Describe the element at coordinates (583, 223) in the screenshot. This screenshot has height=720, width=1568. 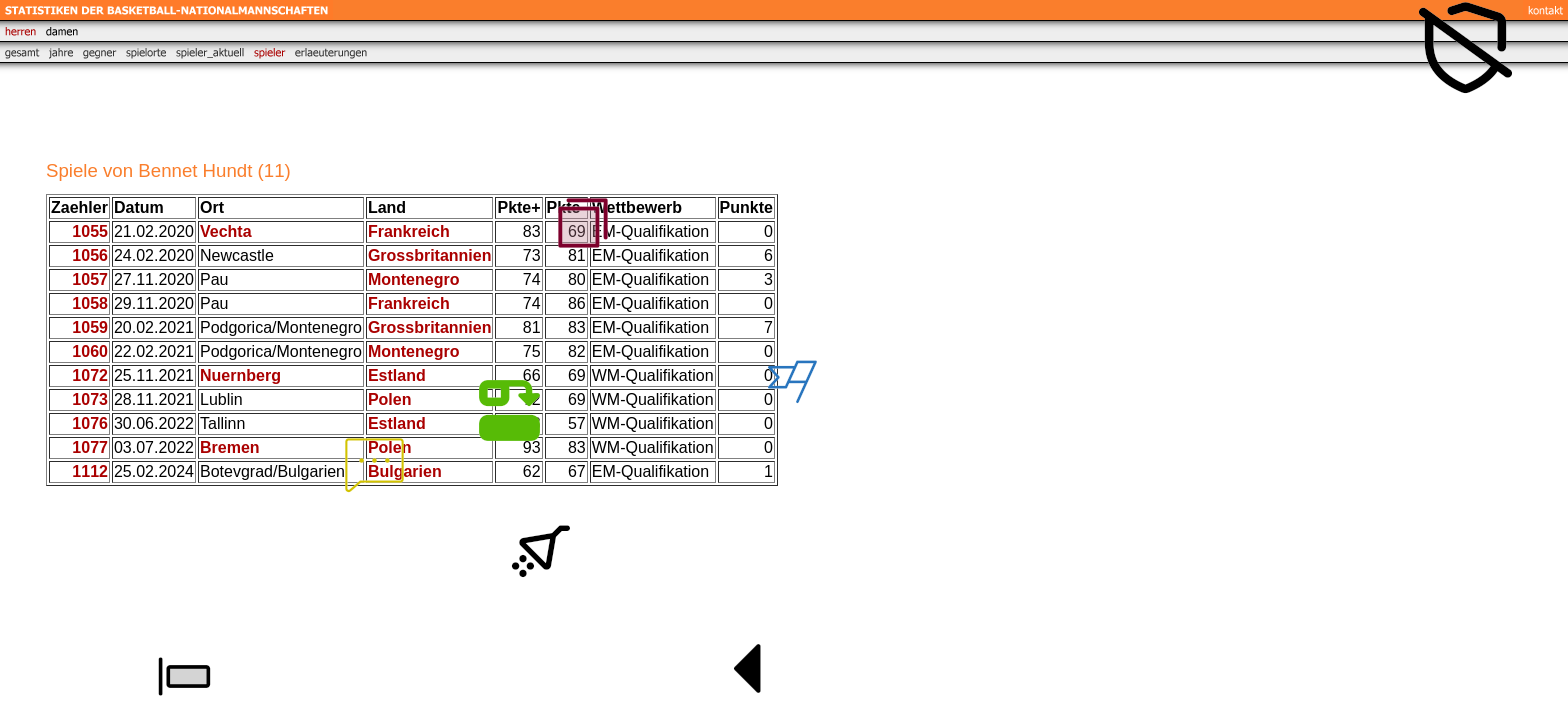
I see `copy content to clipboard` at that location.